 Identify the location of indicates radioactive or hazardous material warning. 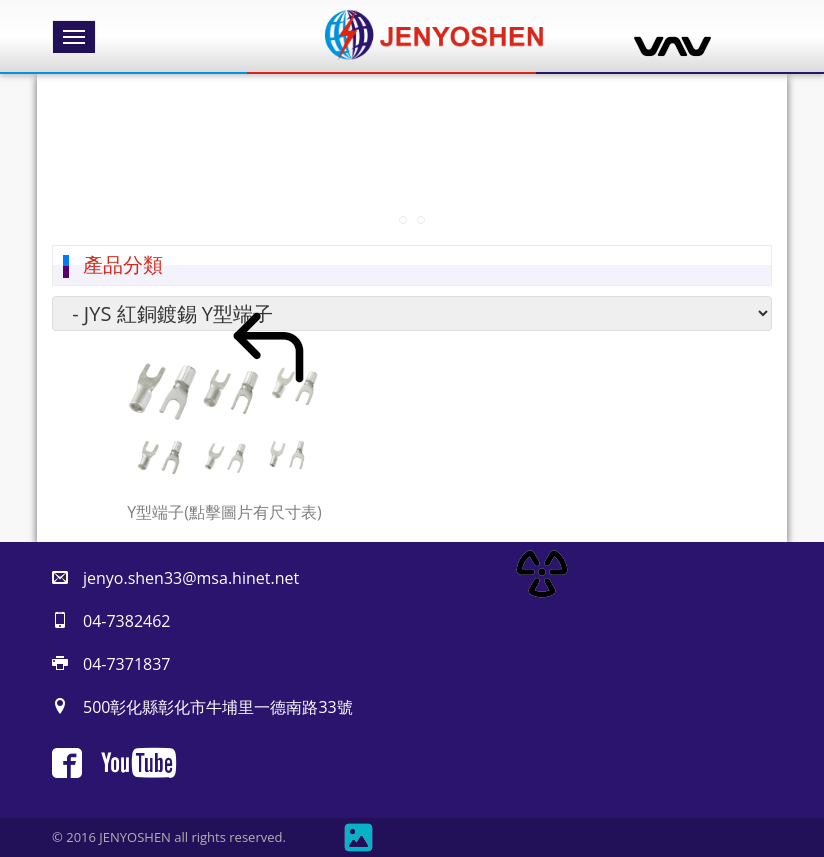
(542, 572).